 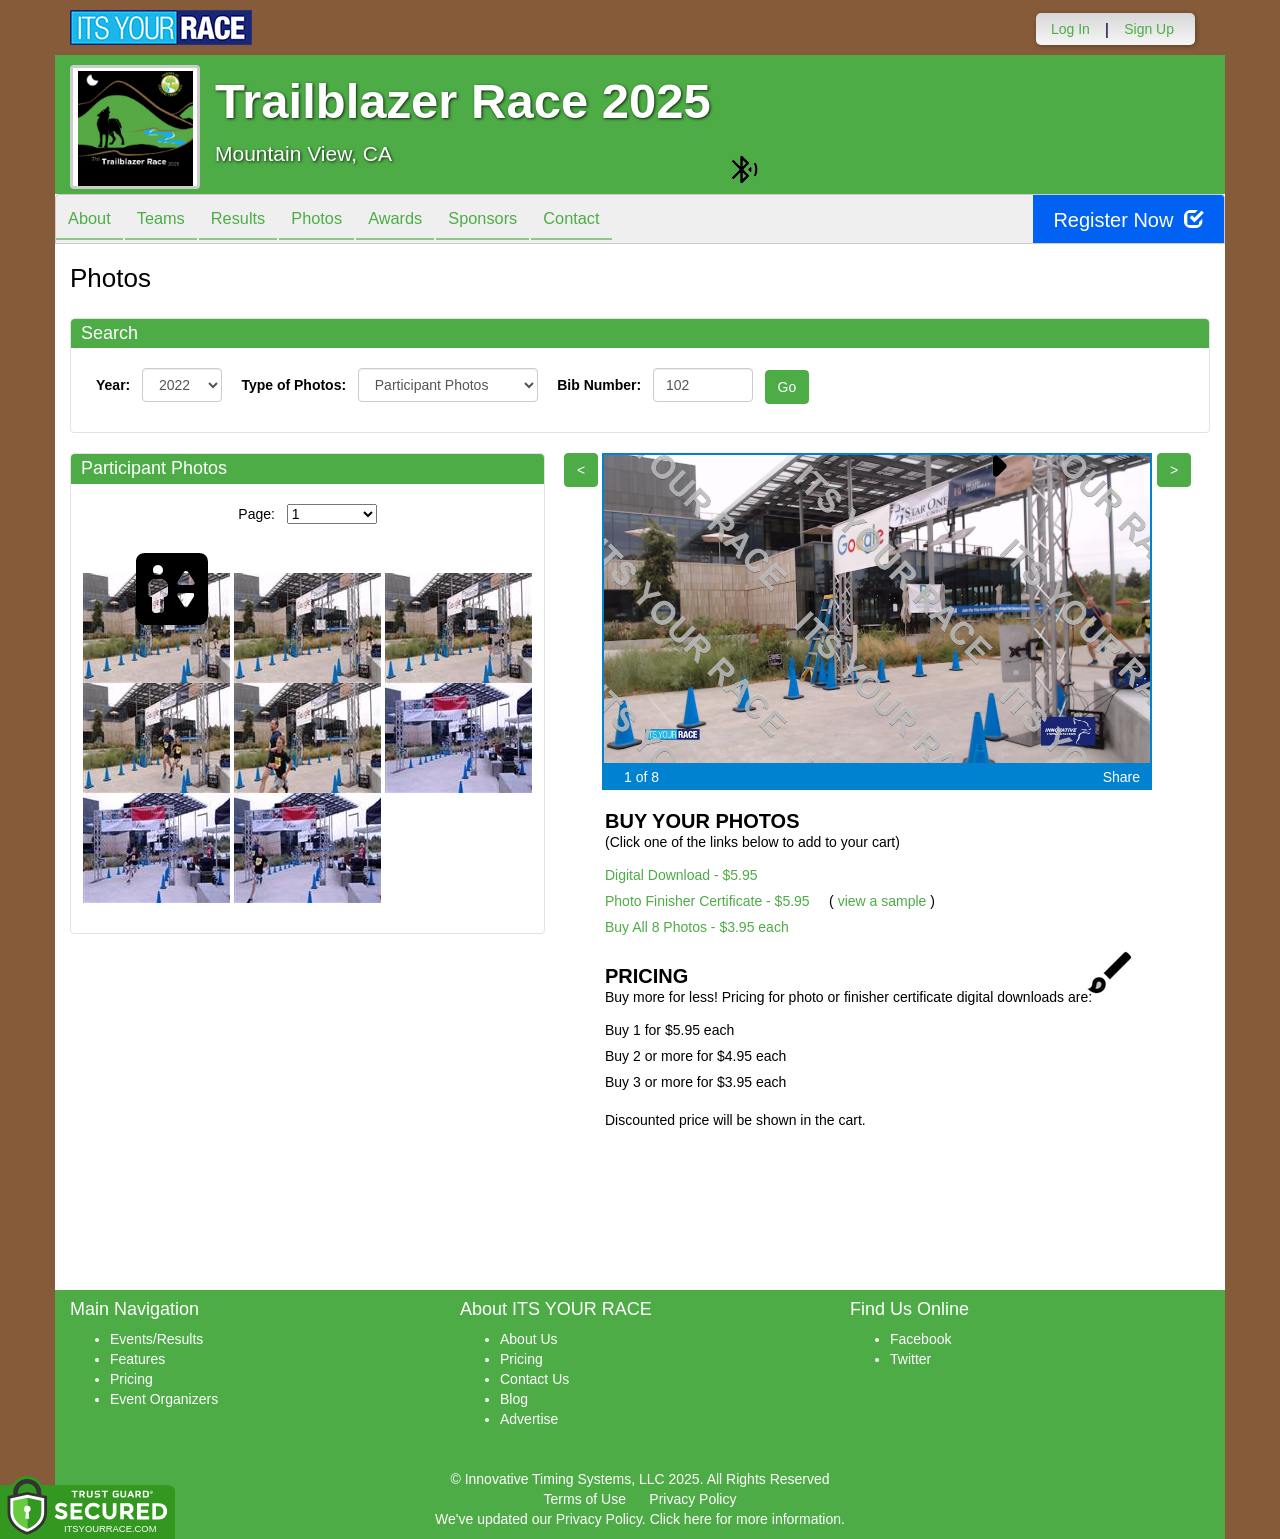 I want to click on indicates elevator access nearby, so click(x=172, y=589).